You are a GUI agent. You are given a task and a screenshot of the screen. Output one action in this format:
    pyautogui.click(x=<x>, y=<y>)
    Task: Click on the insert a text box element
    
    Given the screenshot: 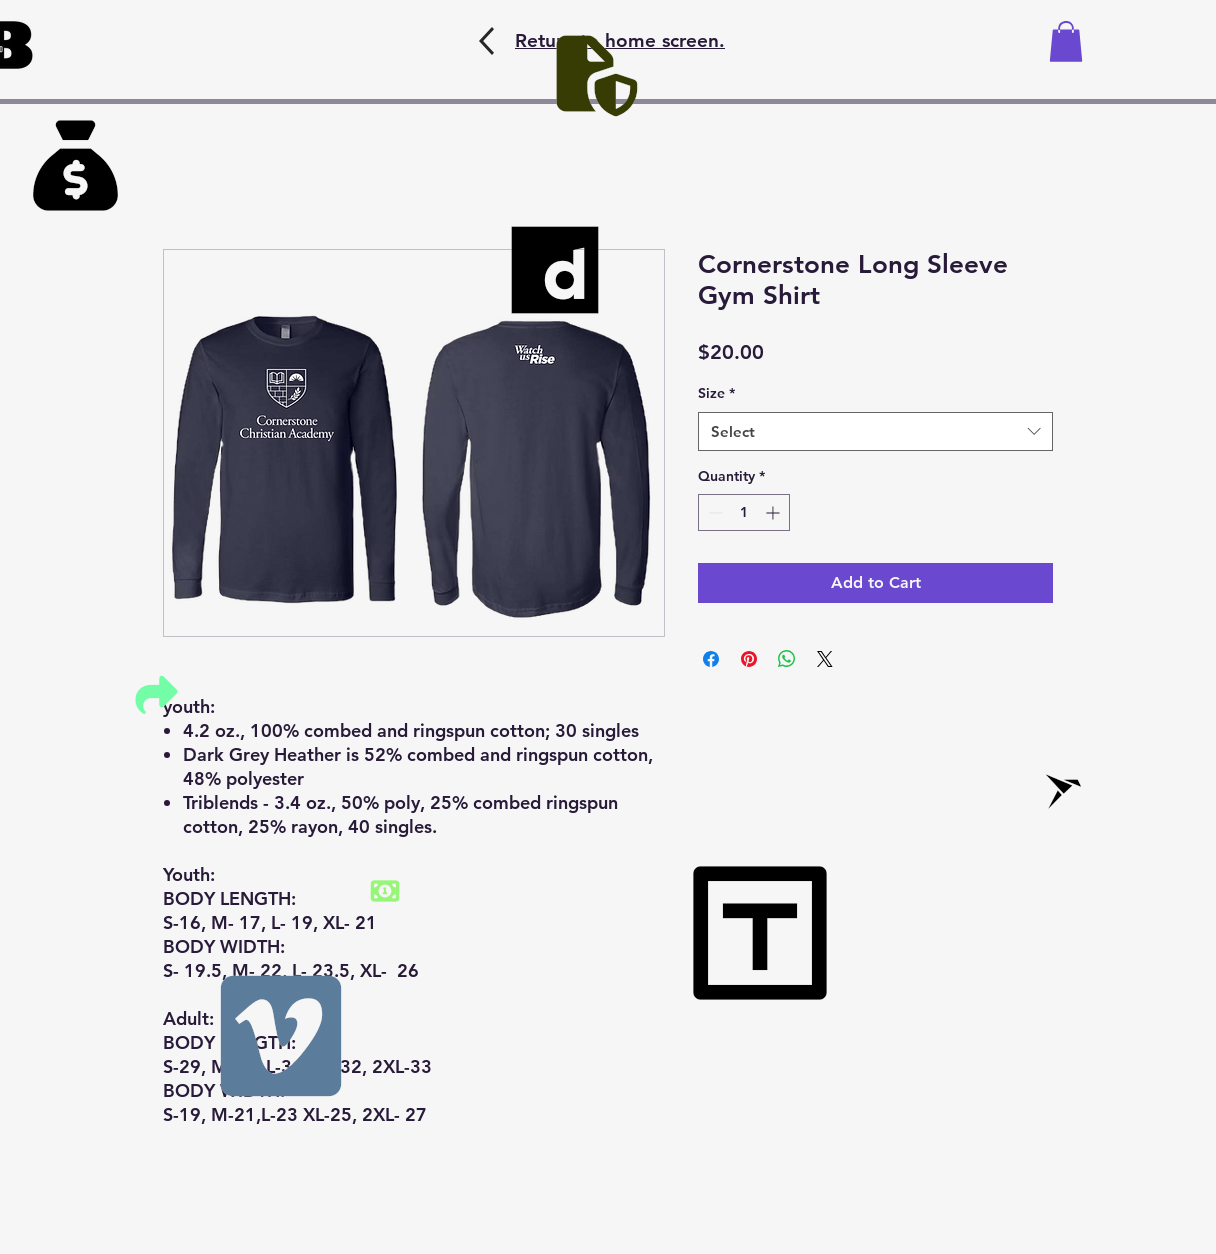 What is the action you would take?
    pyautogui.click(x=760, y=933)
    